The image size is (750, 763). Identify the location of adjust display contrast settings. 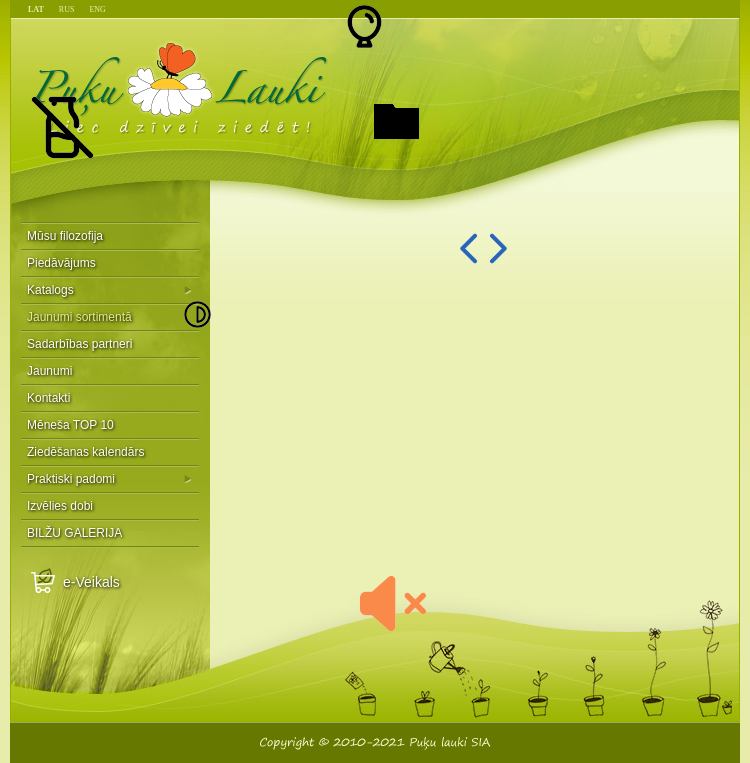
(197, 314).